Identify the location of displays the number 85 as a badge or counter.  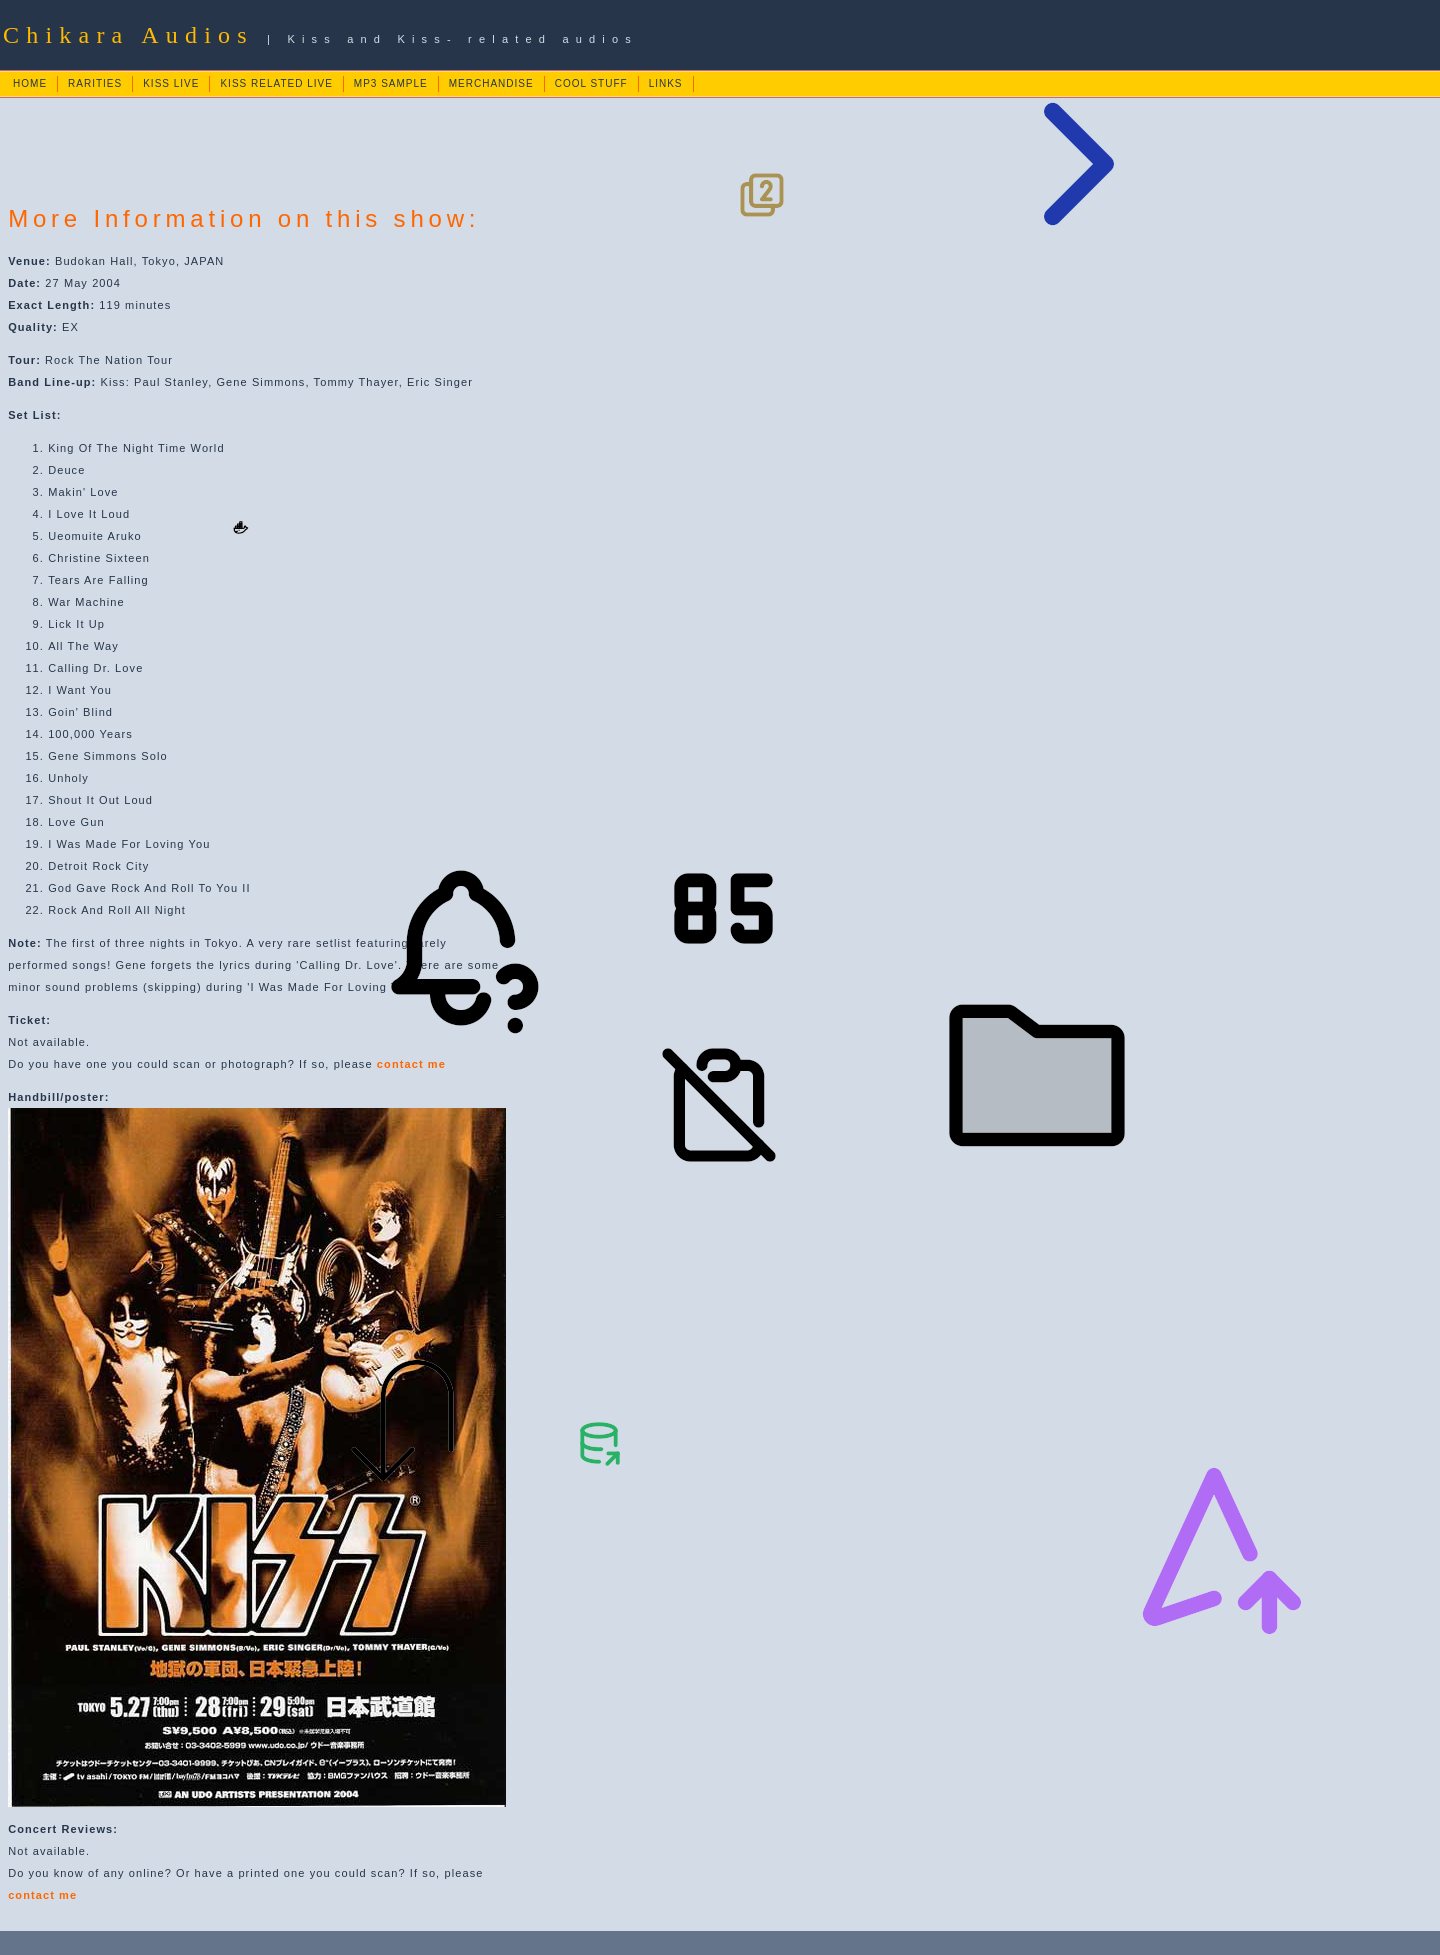
(723, 908).